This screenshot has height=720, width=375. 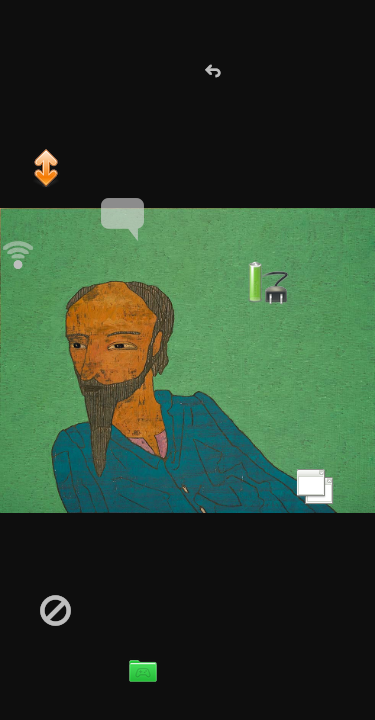 What do you see at coordinates (46, 169) in the screenshot?
I see `flip object vertically` at bounding box center [46, 169].